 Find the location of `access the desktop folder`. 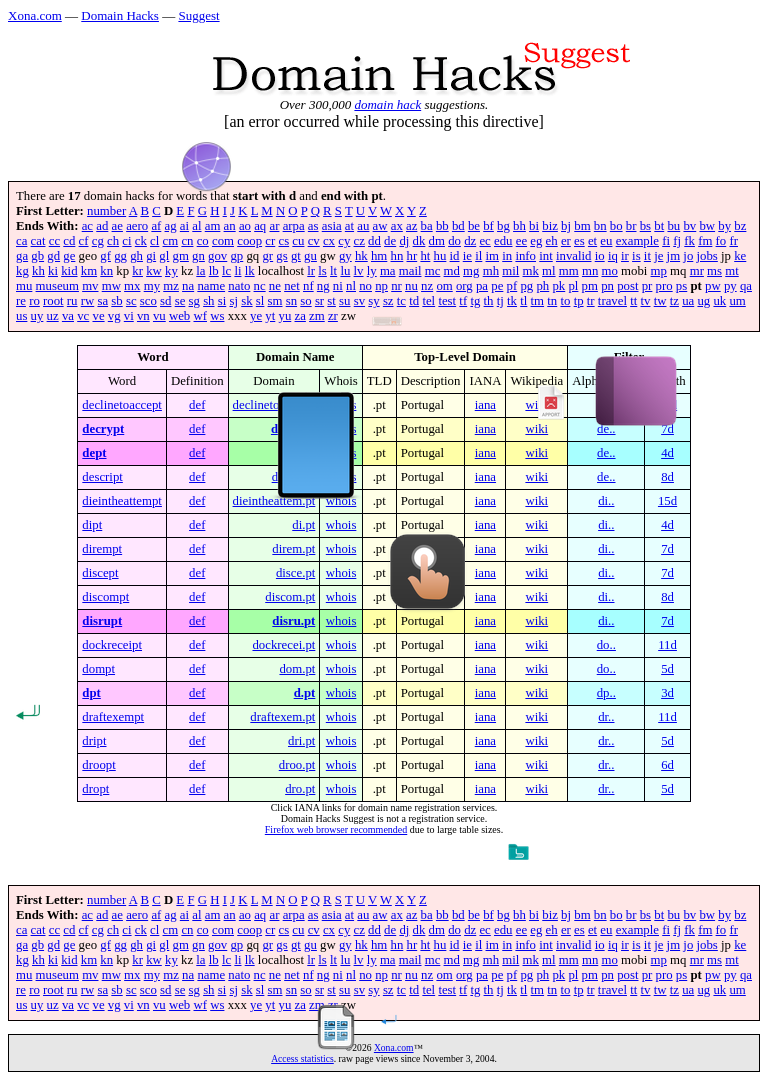

access the desktop folder is located at coordinates (636, 388).